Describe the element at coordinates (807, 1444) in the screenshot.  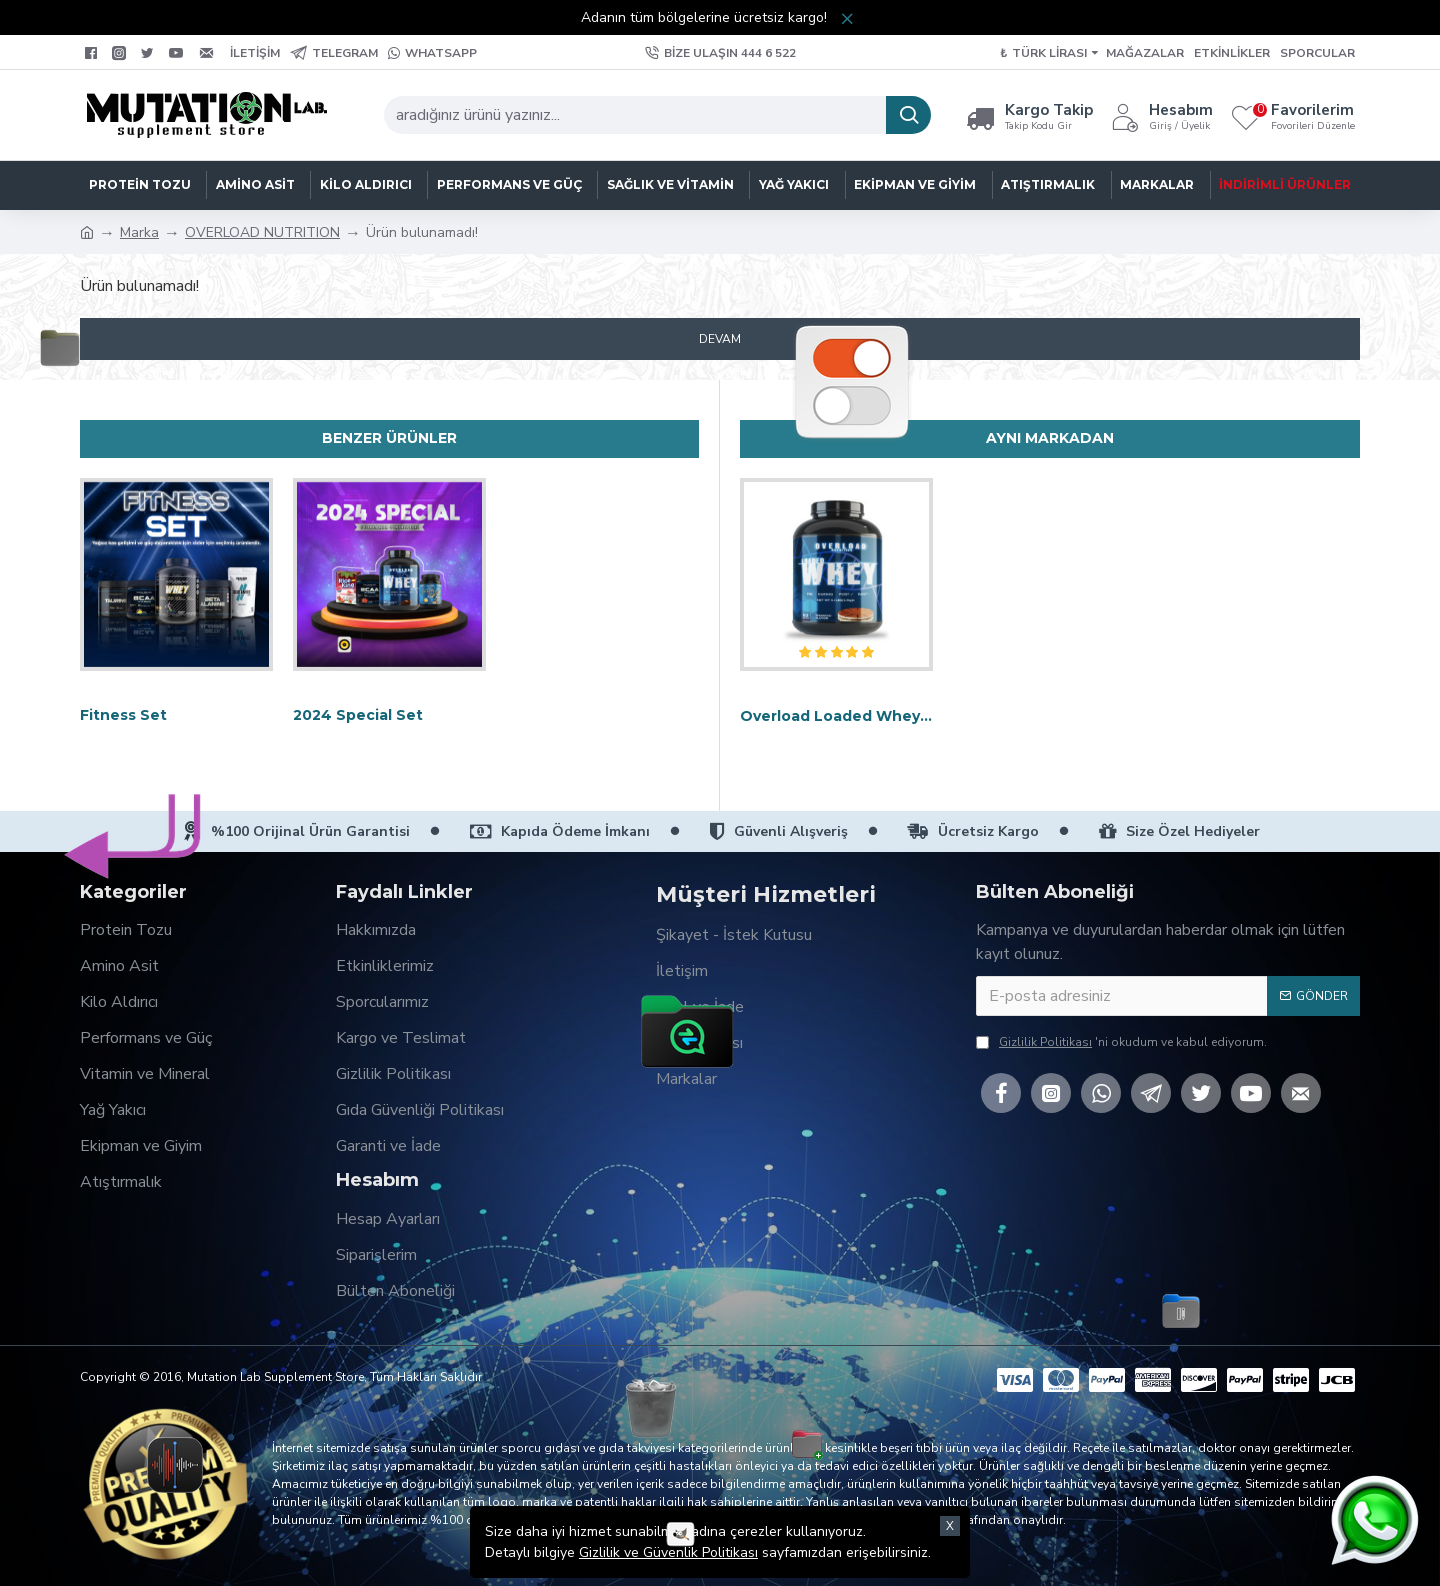
I see `create a new folder` at that location.